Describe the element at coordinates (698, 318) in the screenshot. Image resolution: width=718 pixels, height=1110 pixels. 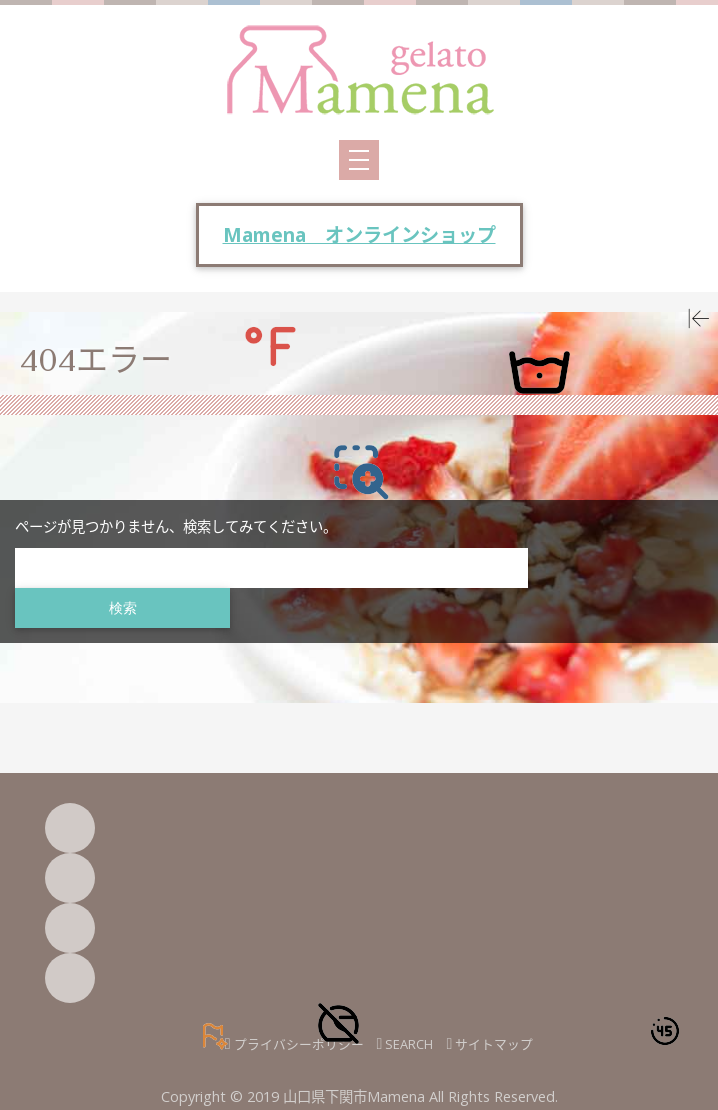
I see `navigate to the beginning or first item` at that location.